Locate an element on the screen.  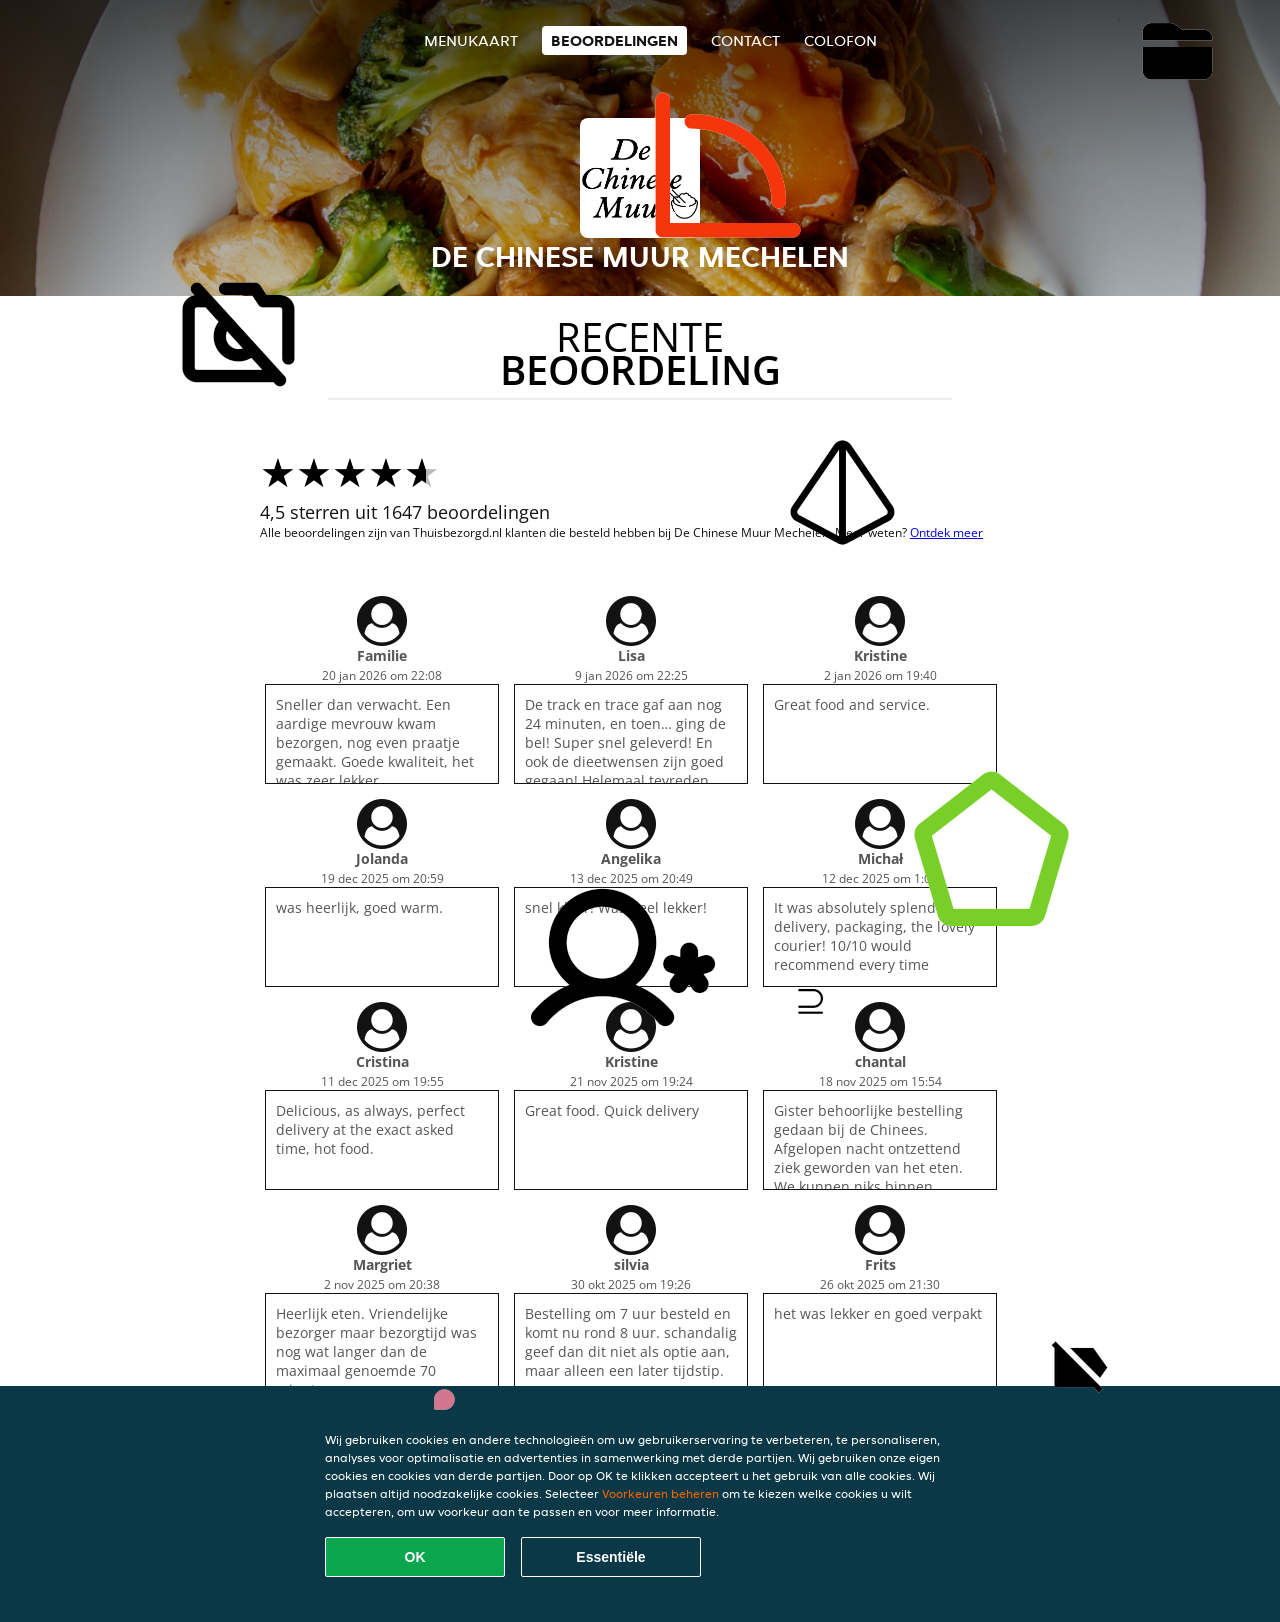
indicates a superset relationship in mathematical notation is located at coordinates (810, 1002).